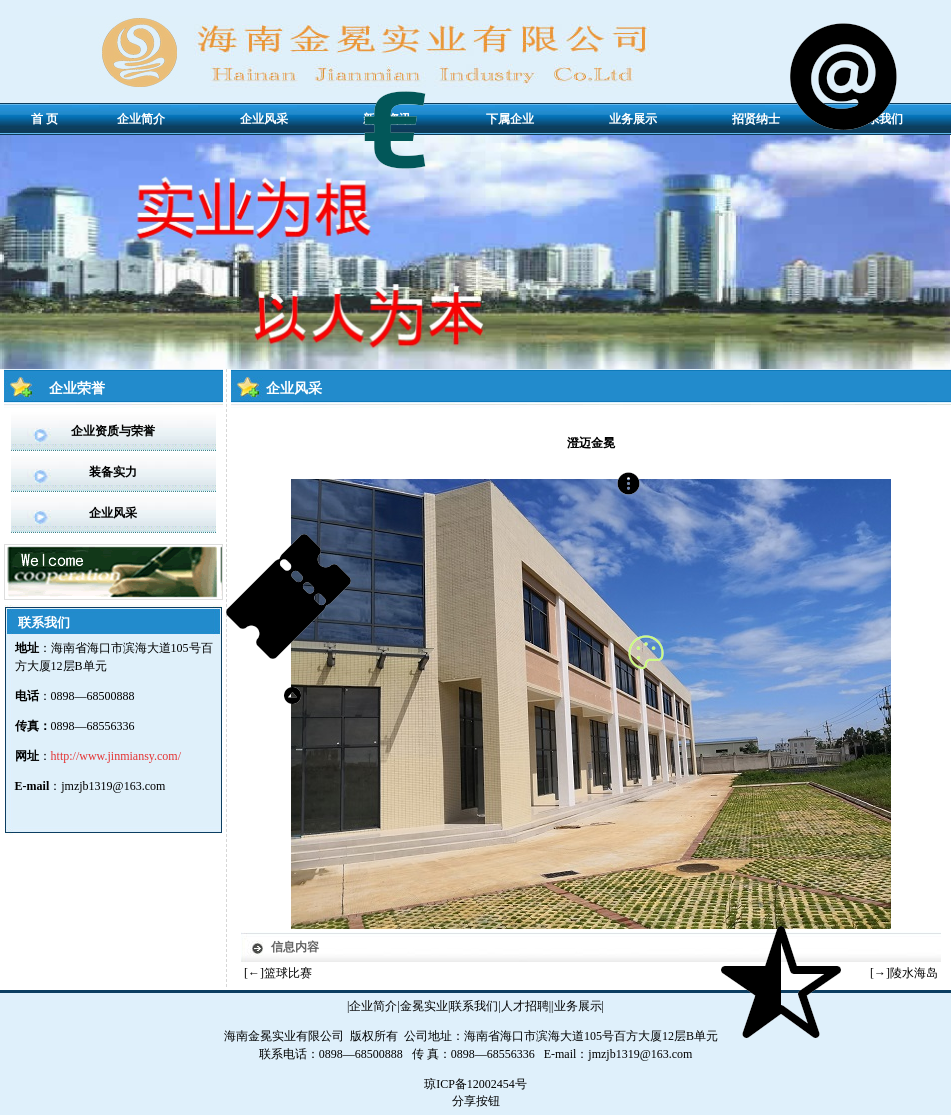  What do you see at coordinates (288, 596) in the screenshot?
I see `view your tickets or passes` at bounding box center [288, 596].